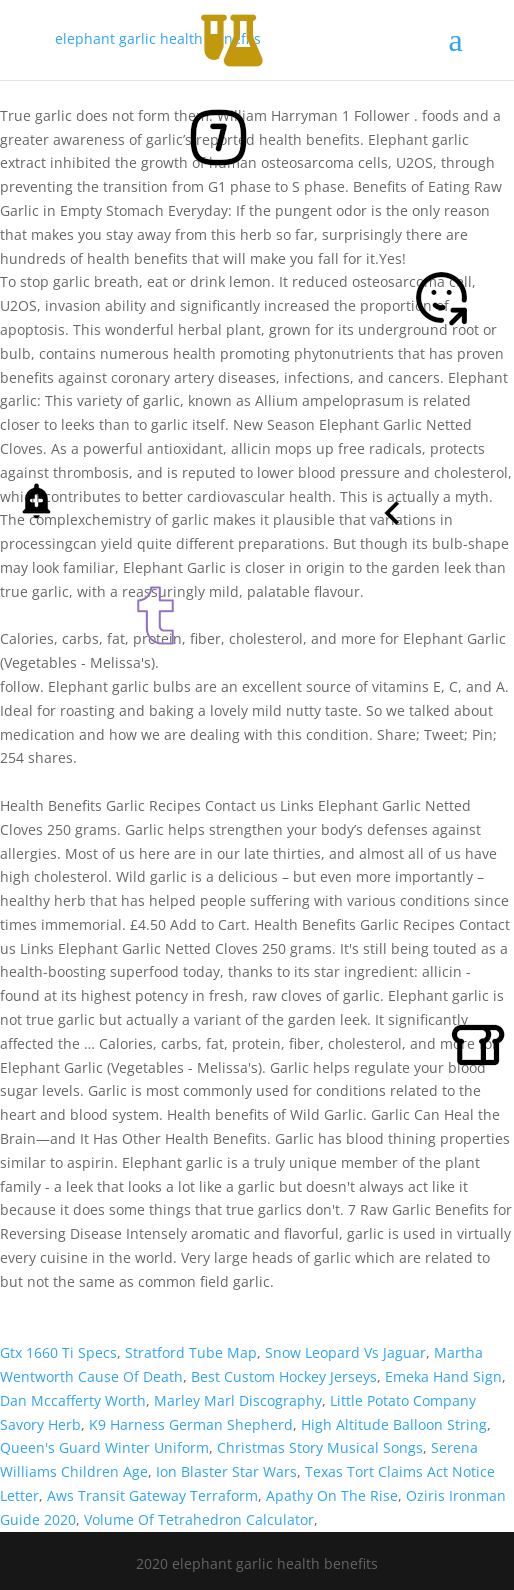 The height and width of the screenshot is (1590, 514). I want to click on access laboratory or science tools, so click(233, 40).